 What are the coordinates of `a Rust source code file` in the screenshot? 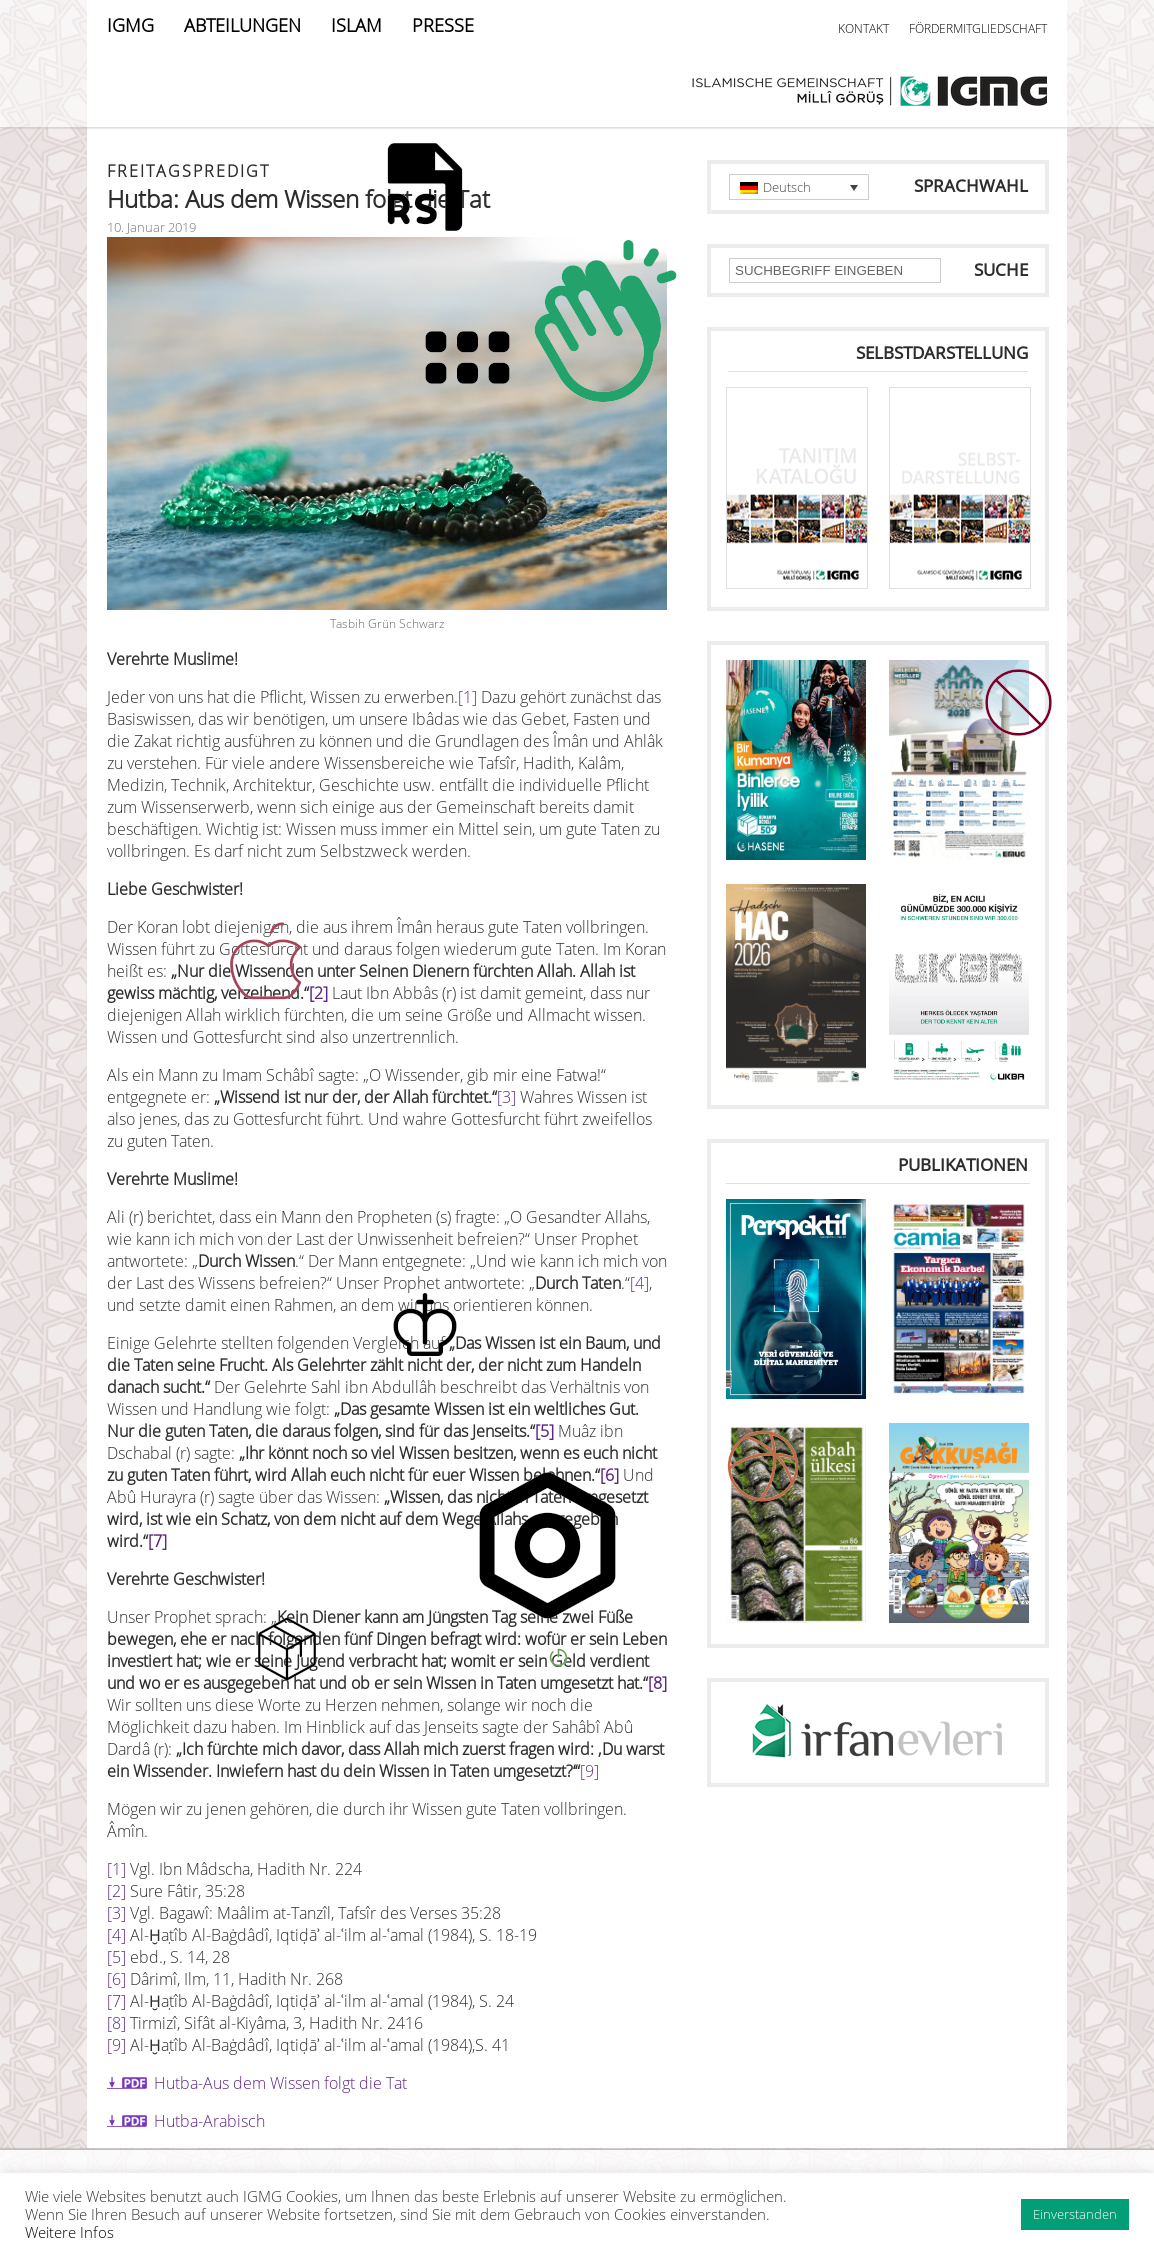 It's located at (425, 187).